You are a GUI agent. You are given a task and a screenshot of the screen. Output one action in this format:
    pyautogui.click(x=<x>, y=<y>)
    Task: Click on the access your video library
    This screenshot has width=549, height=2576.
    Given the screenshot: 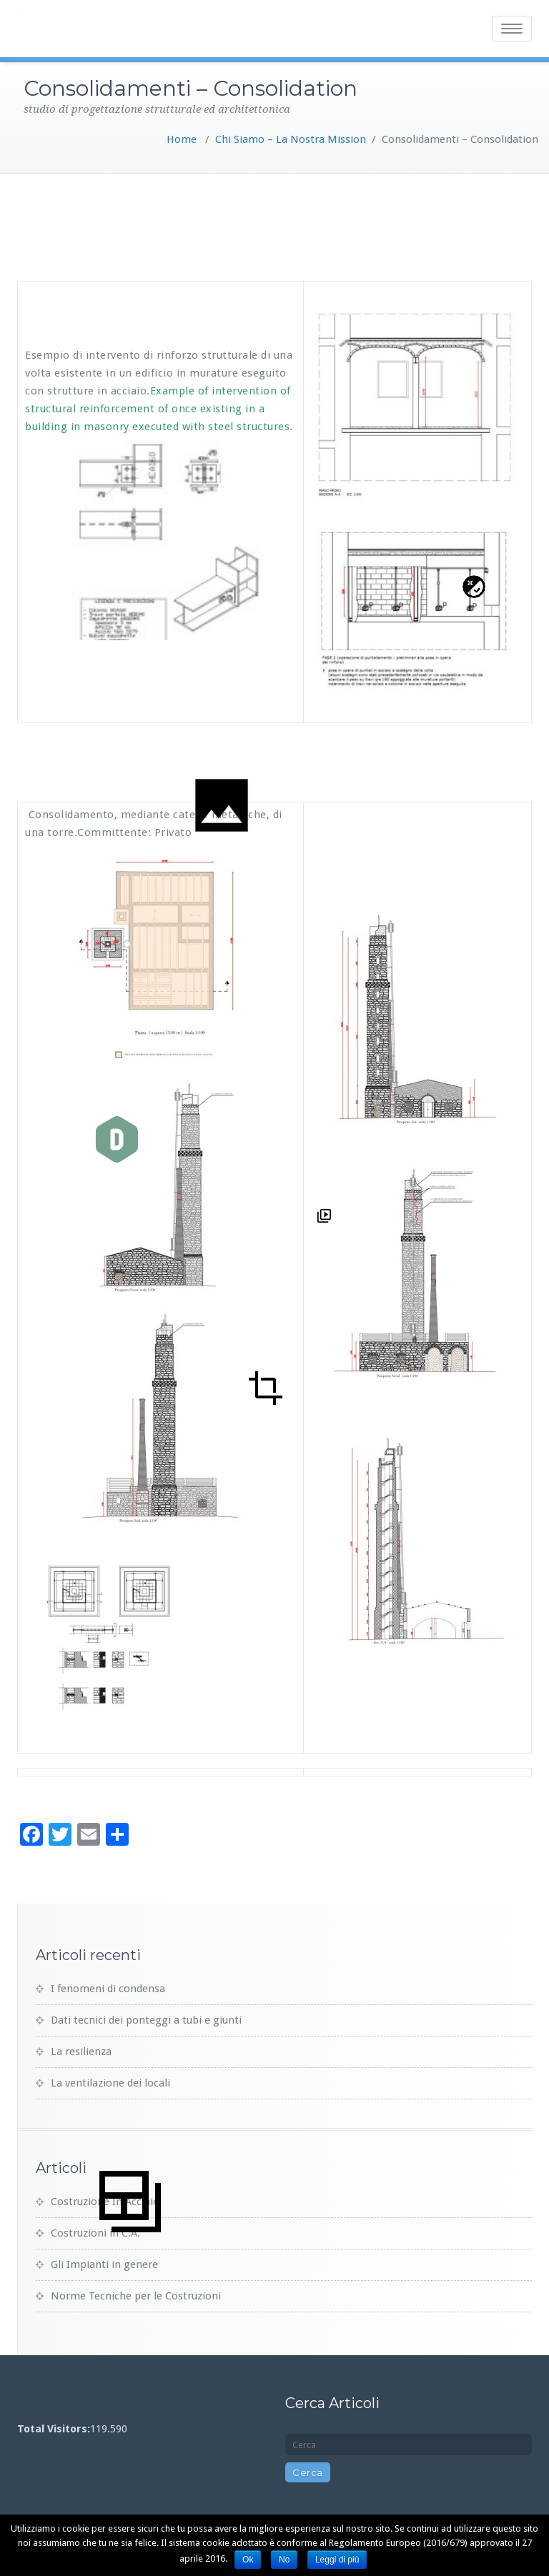 What is the action you would take?
    pyautogui.click(x=324, y=1215)
    